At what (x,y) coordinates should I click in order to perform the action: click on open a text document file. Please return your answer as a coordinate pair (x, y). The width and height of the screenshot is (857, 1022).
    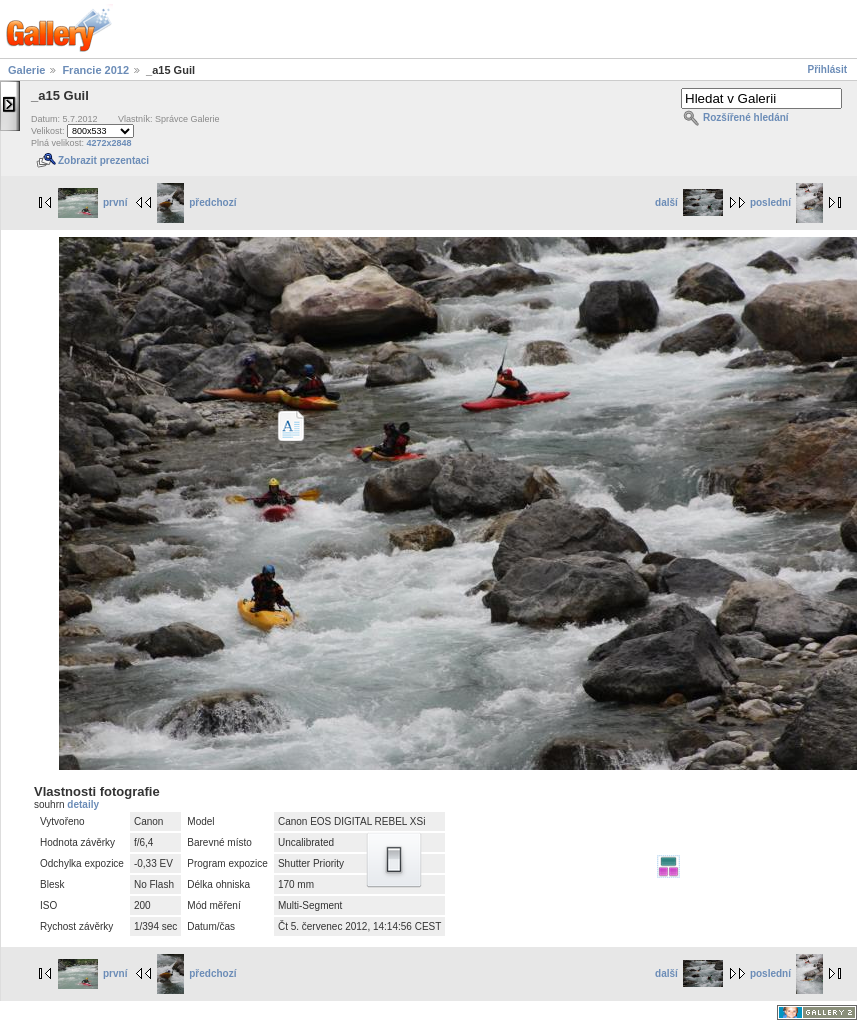
    Looking at the image, I should click on (291, 426).